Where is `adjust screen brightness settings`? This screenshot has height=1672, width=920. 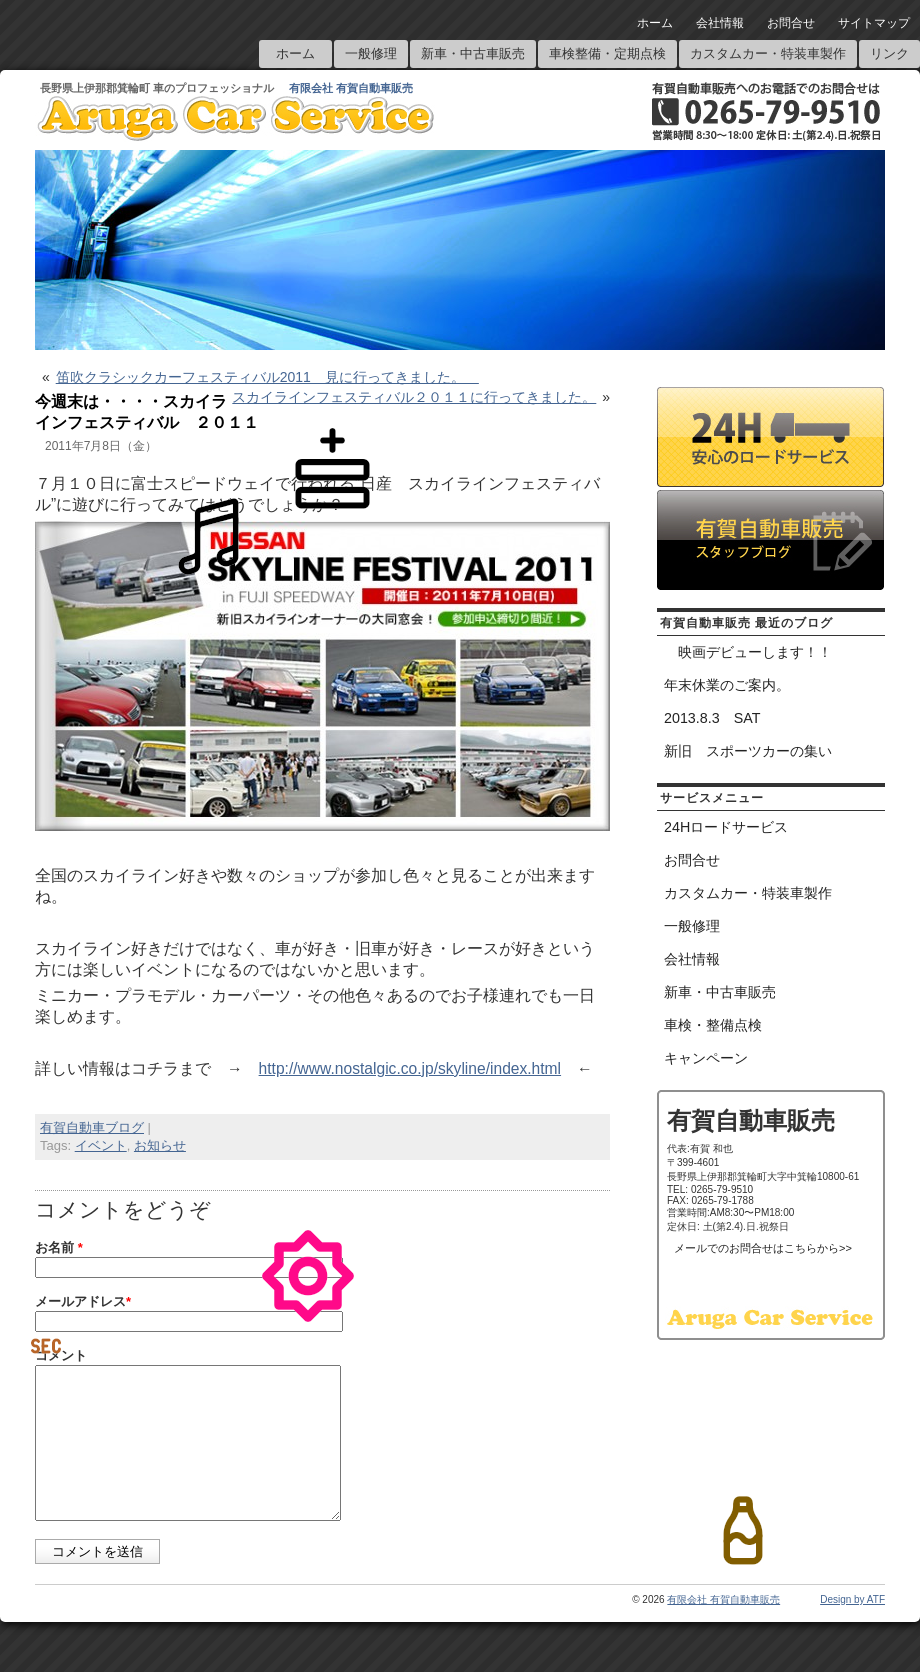 adjust screen brightness settings is located at coordinates (308, 1276).